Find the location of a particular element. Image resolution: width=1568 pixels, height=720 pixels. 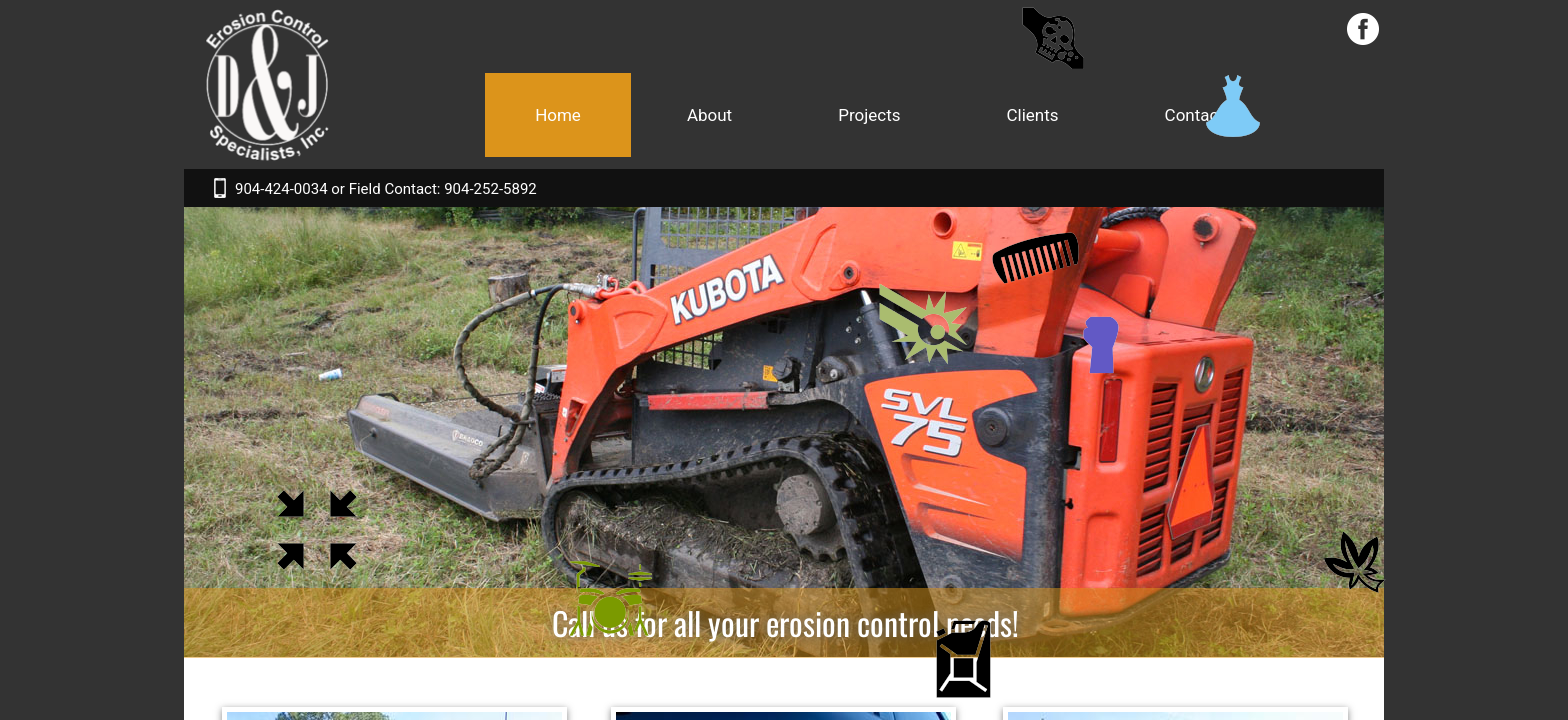

select a dress or clothing item is located at coordinates (1233, 106).